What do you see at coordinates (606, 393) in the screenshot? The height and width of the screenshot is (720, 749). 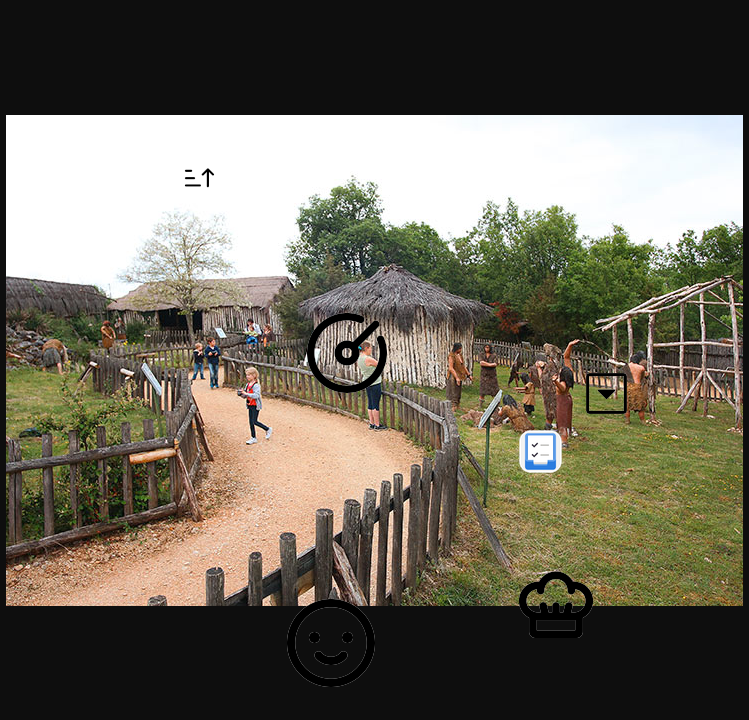 I see `open a dropdown menu to select an option` at bounding box center [606, 393].